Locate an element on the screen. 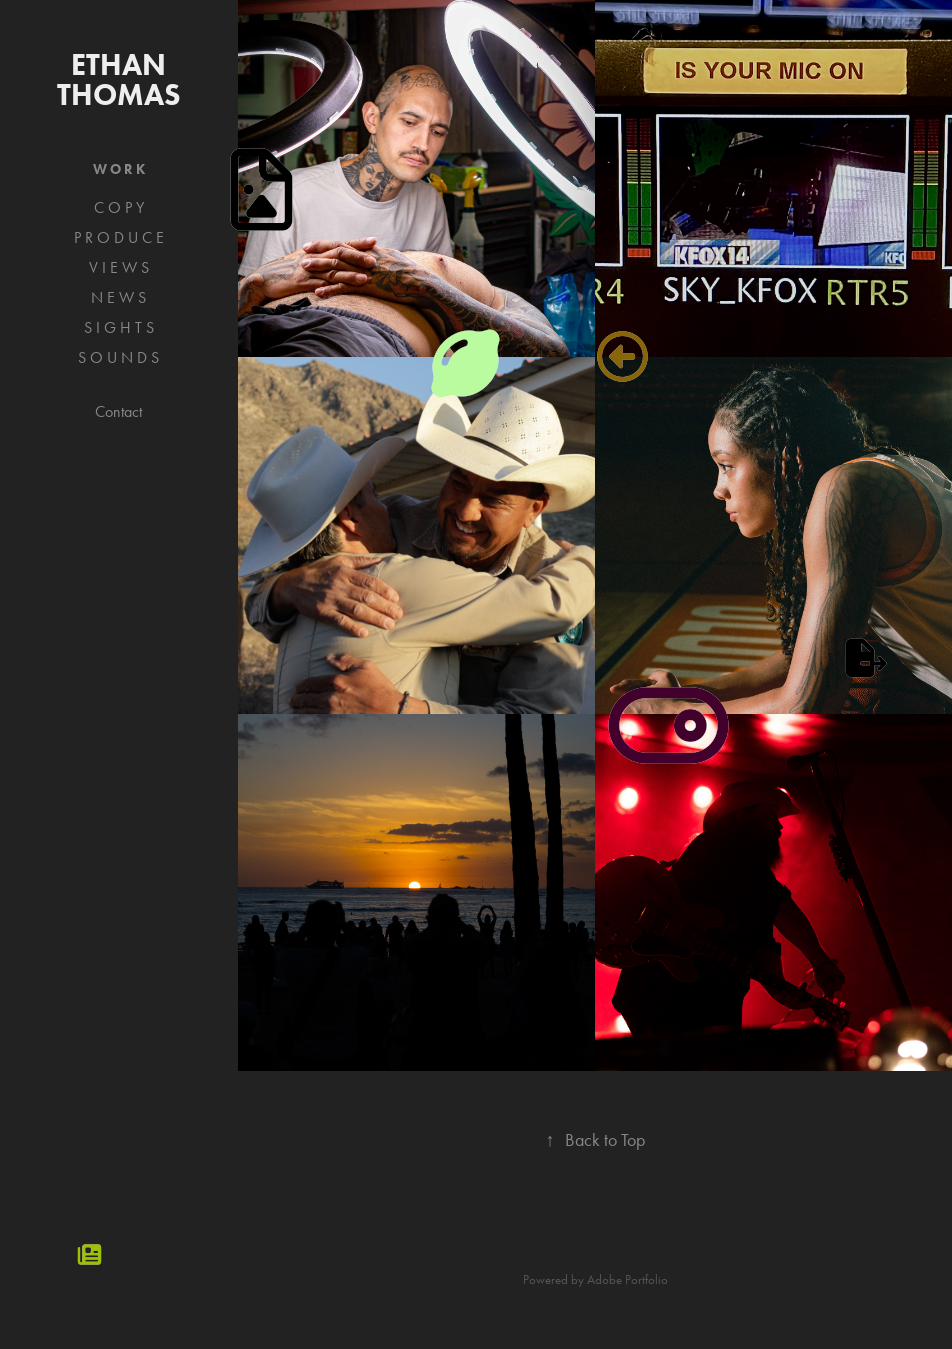 Image resolution: width=952 pixels, height=1349 pixels. view image file is located at coordinates (261, 189).